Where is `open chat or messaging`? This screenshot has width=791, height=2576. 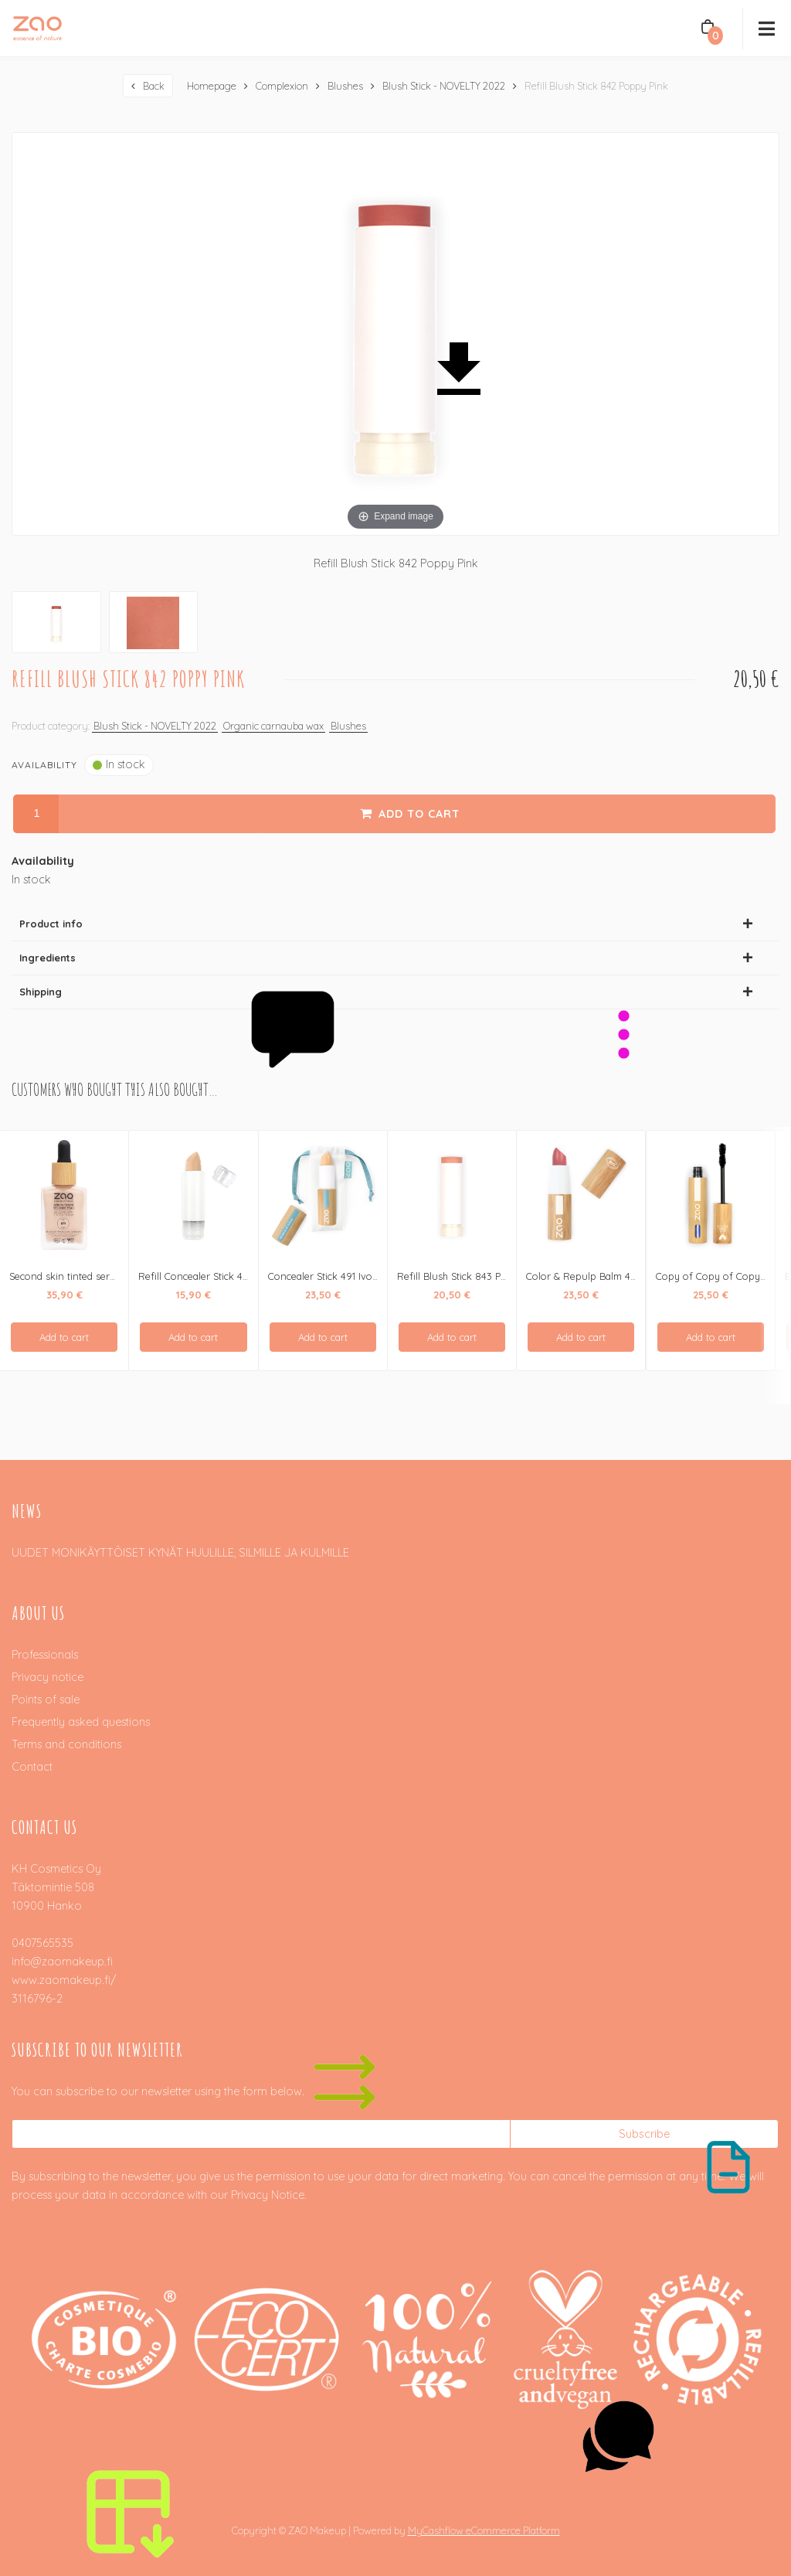
open chat or messaging is located at coordinates (293, 1029).